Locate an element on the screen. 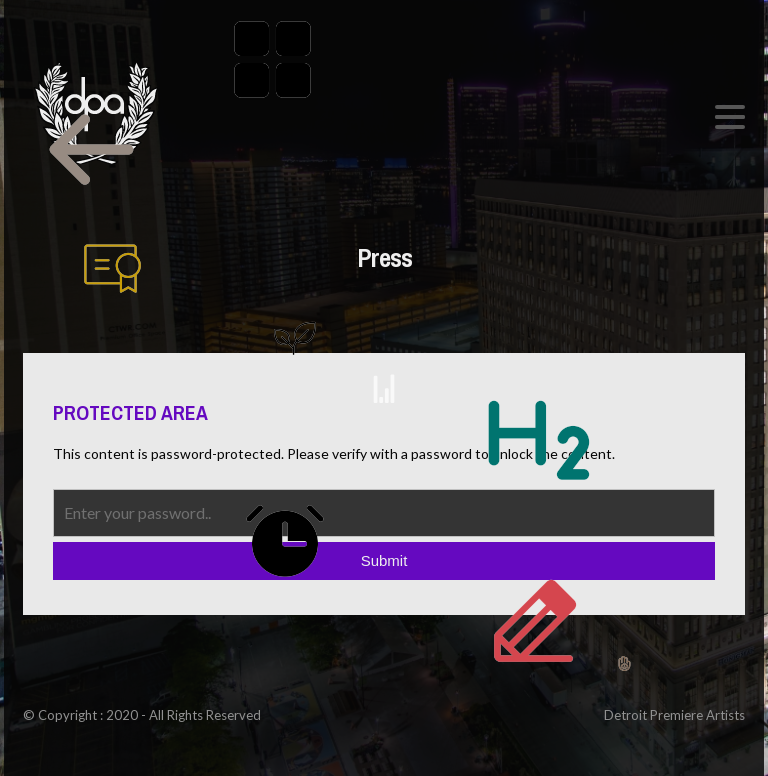  go back to the previous screen is located at coordinates (91, 149).